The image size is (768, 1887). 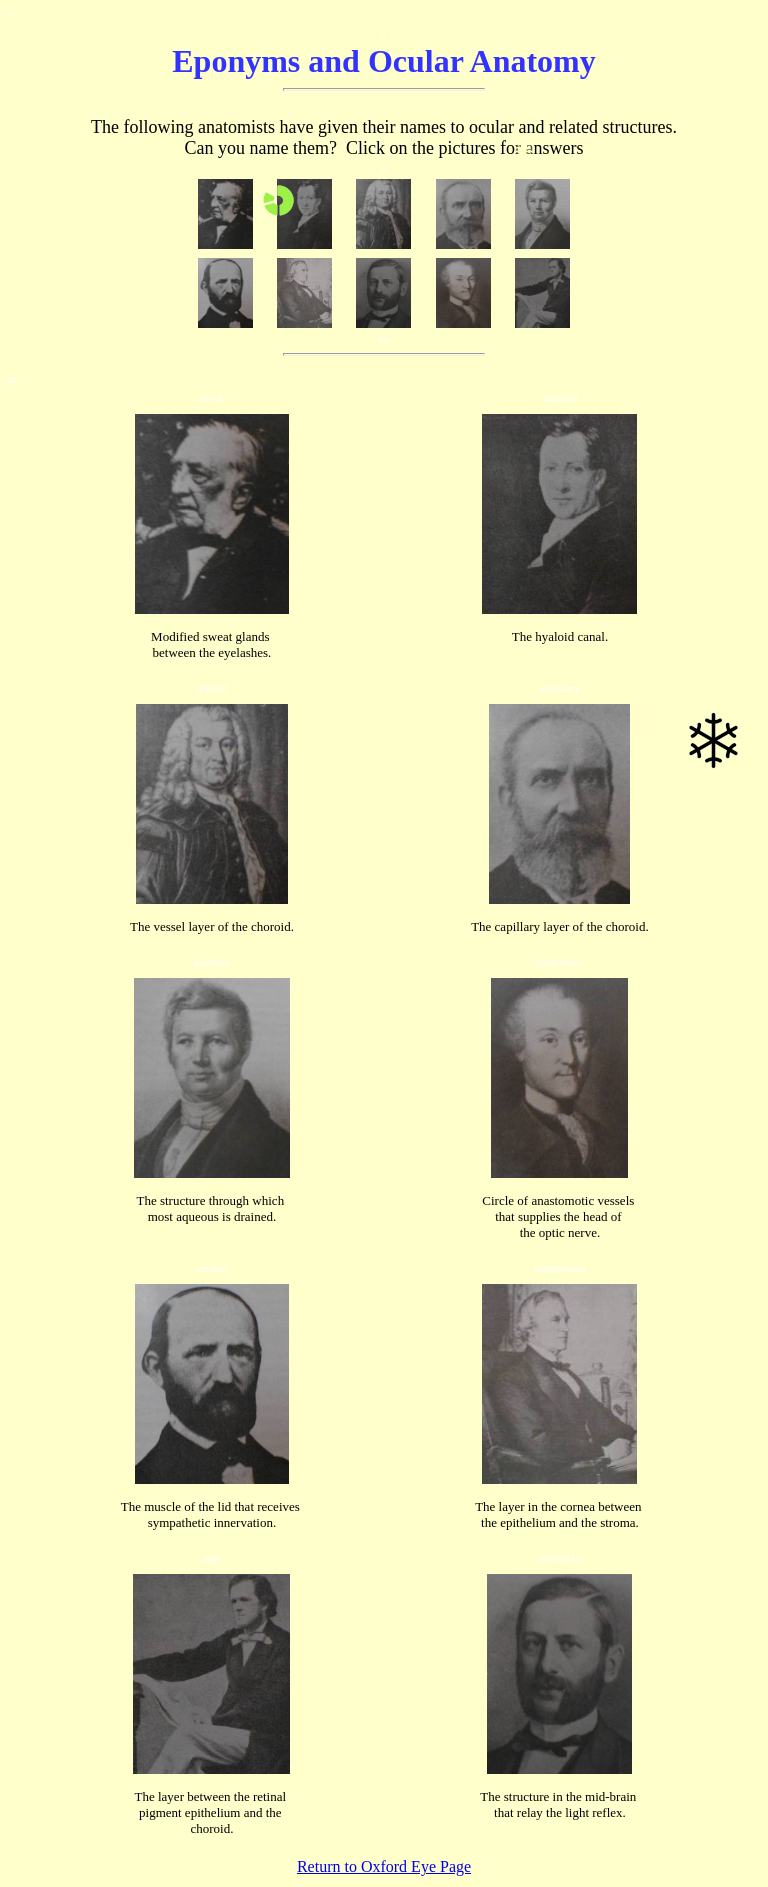 I want to click on indicates cold or winter weather conditions, so click(x=713, y=740).